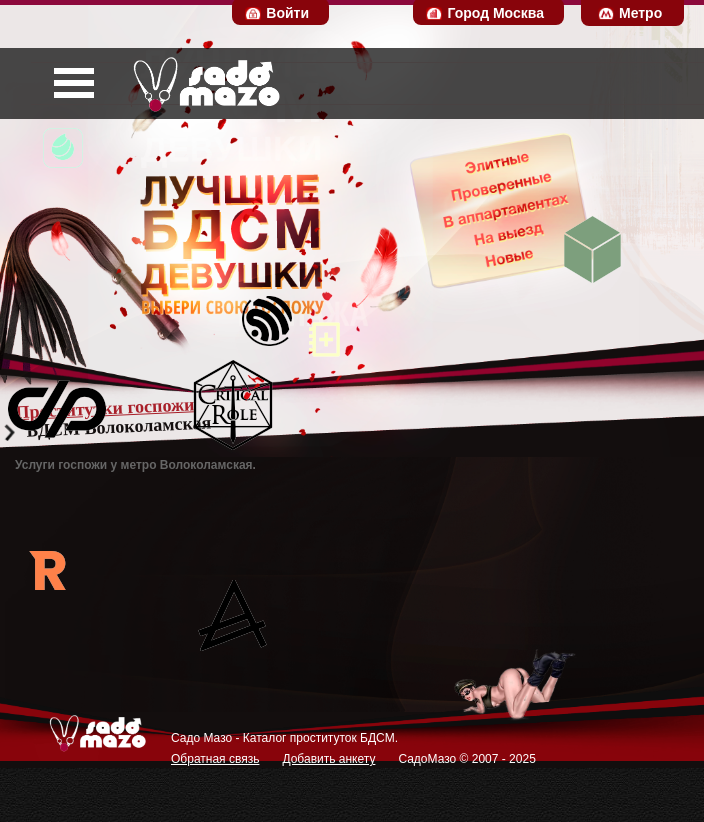 This screenshot has height=822, width=704. Describe the element at coordinates (267, 321) in the screenshot. I see `espressif systems company logo` at that location.